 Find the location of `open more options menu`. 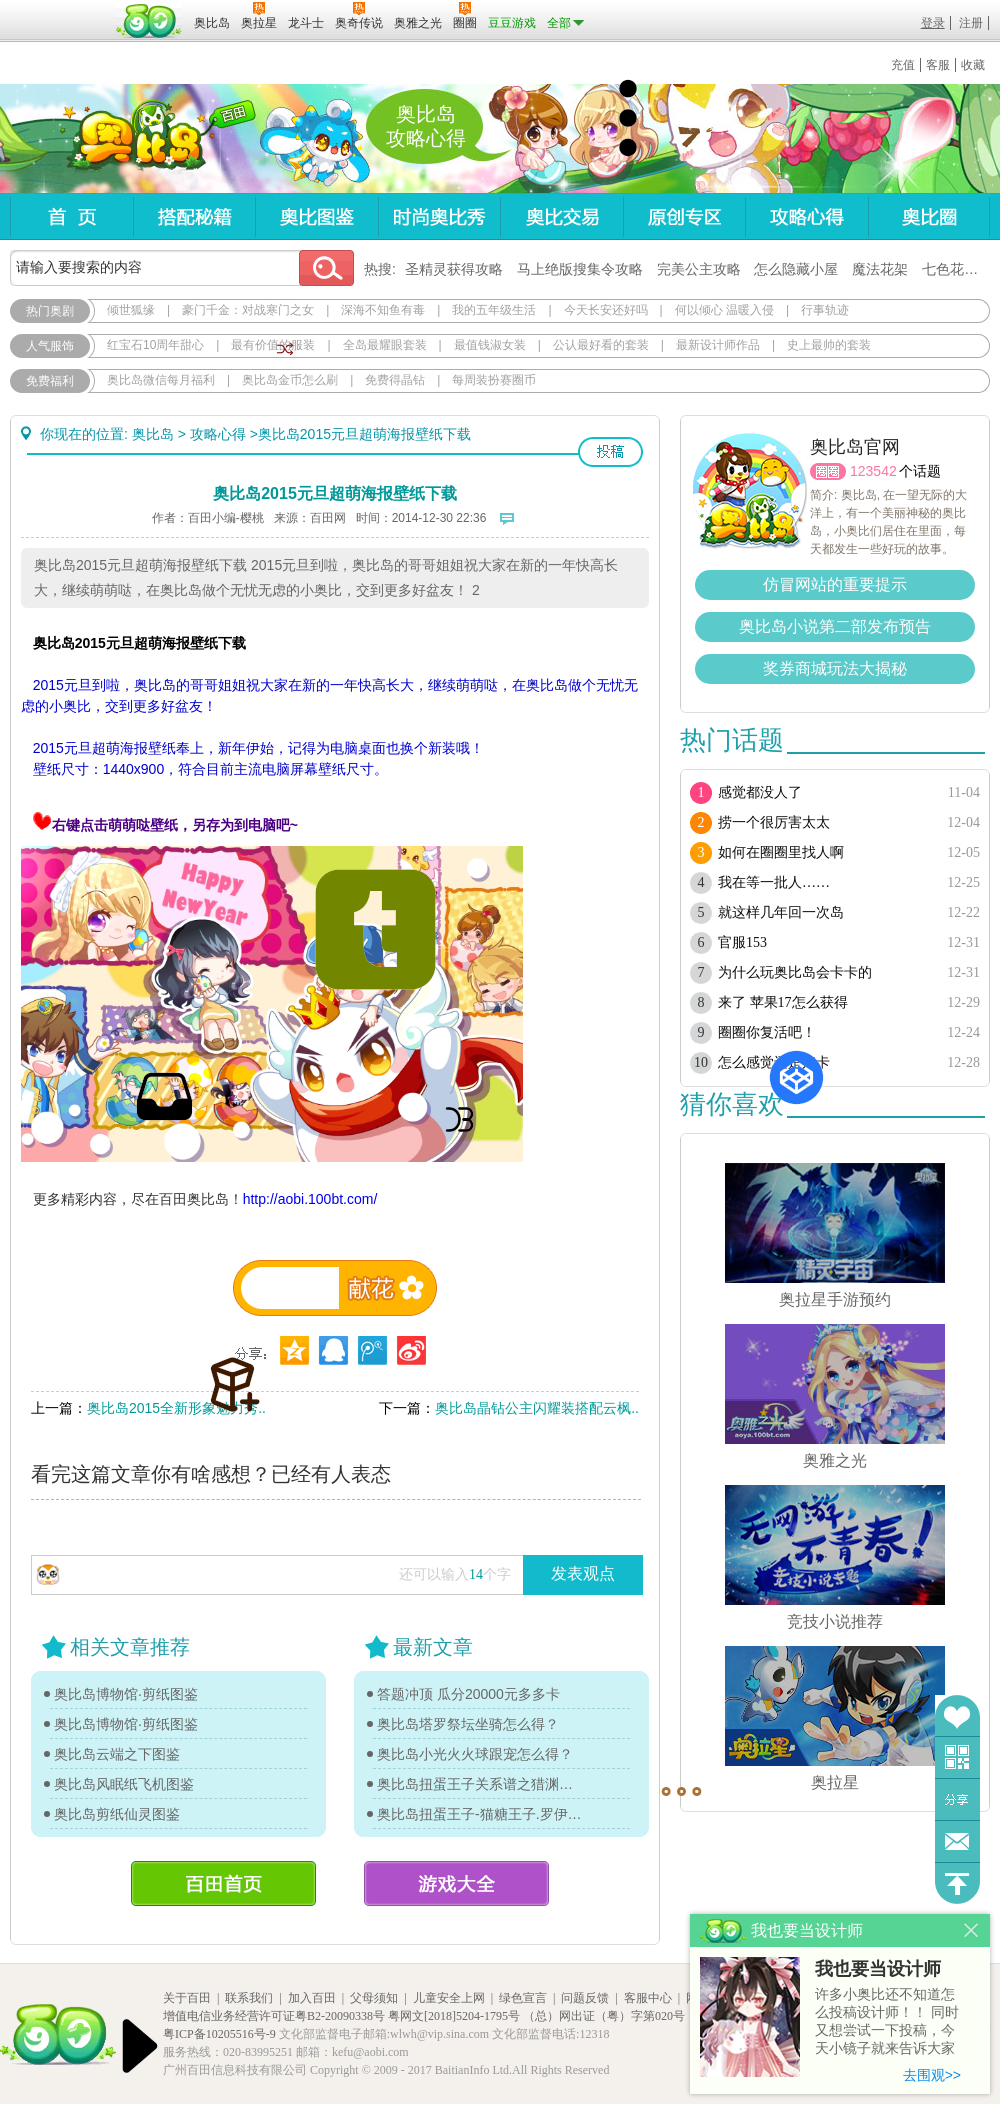

open more options menu is located at coordinates (628, 118).